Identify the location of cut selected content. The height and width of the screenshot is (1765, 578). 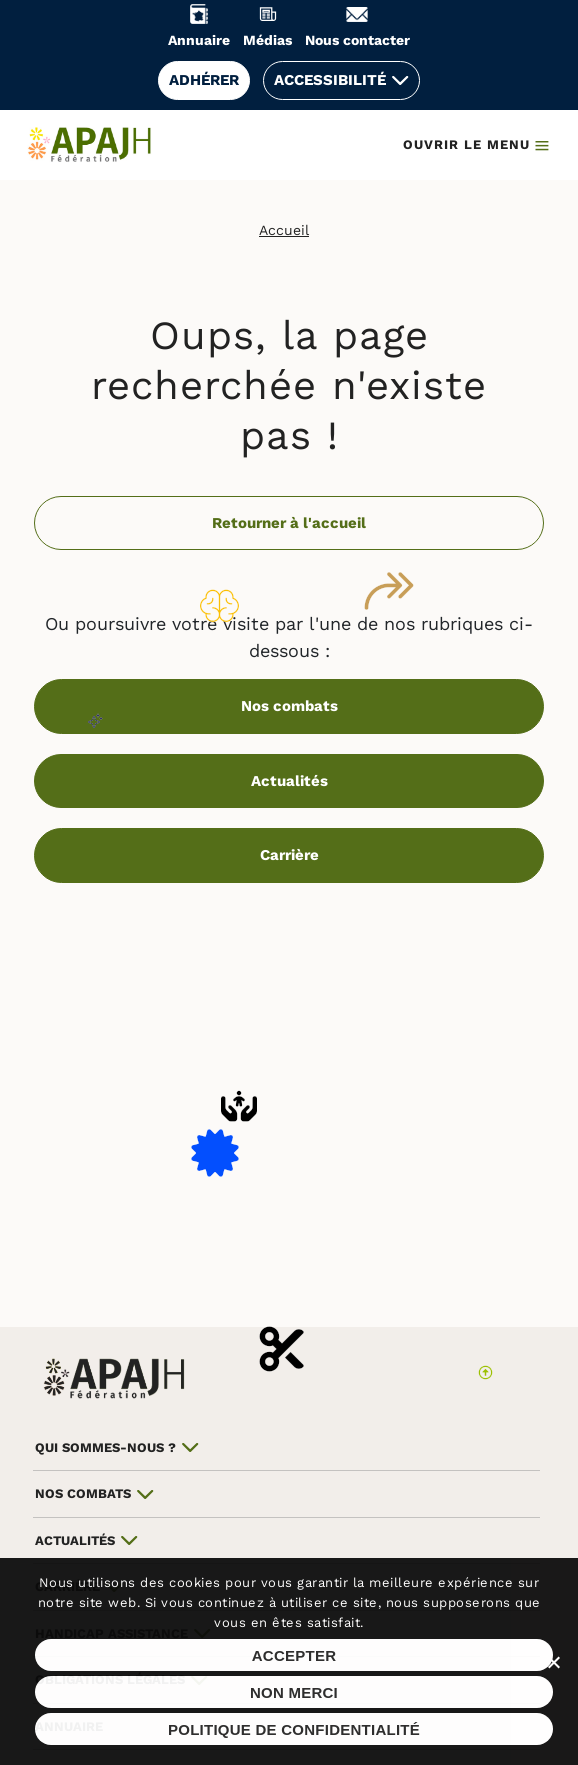
(282, 1349).